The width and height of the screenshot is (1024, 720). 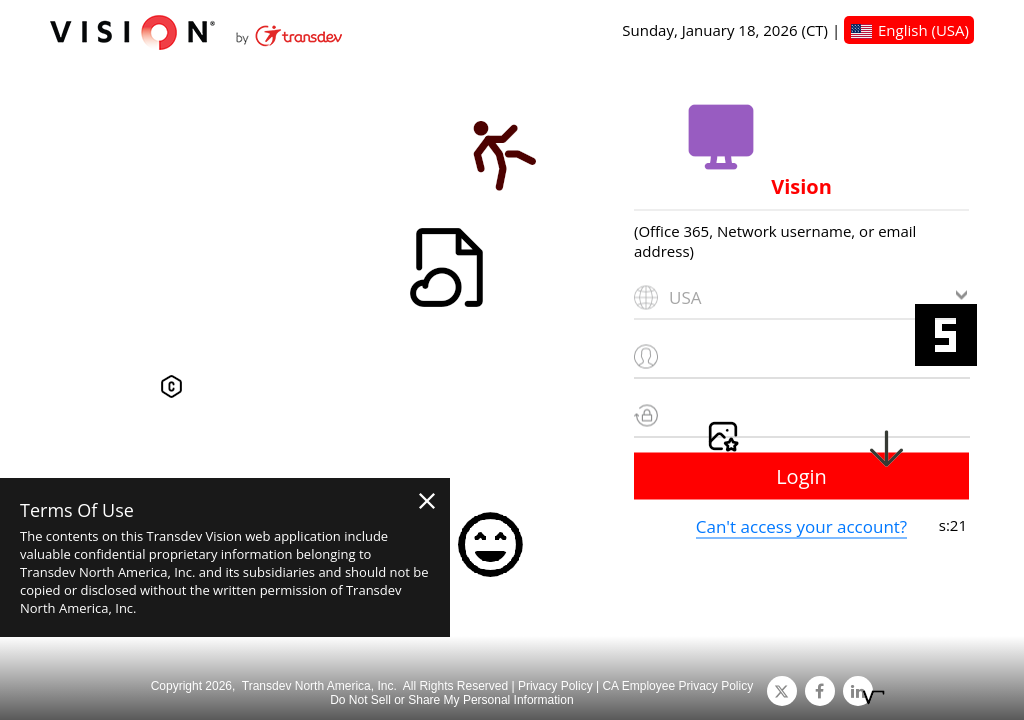 I want to click on indicates a fall hazard or warning, so click(x=503, y=154).